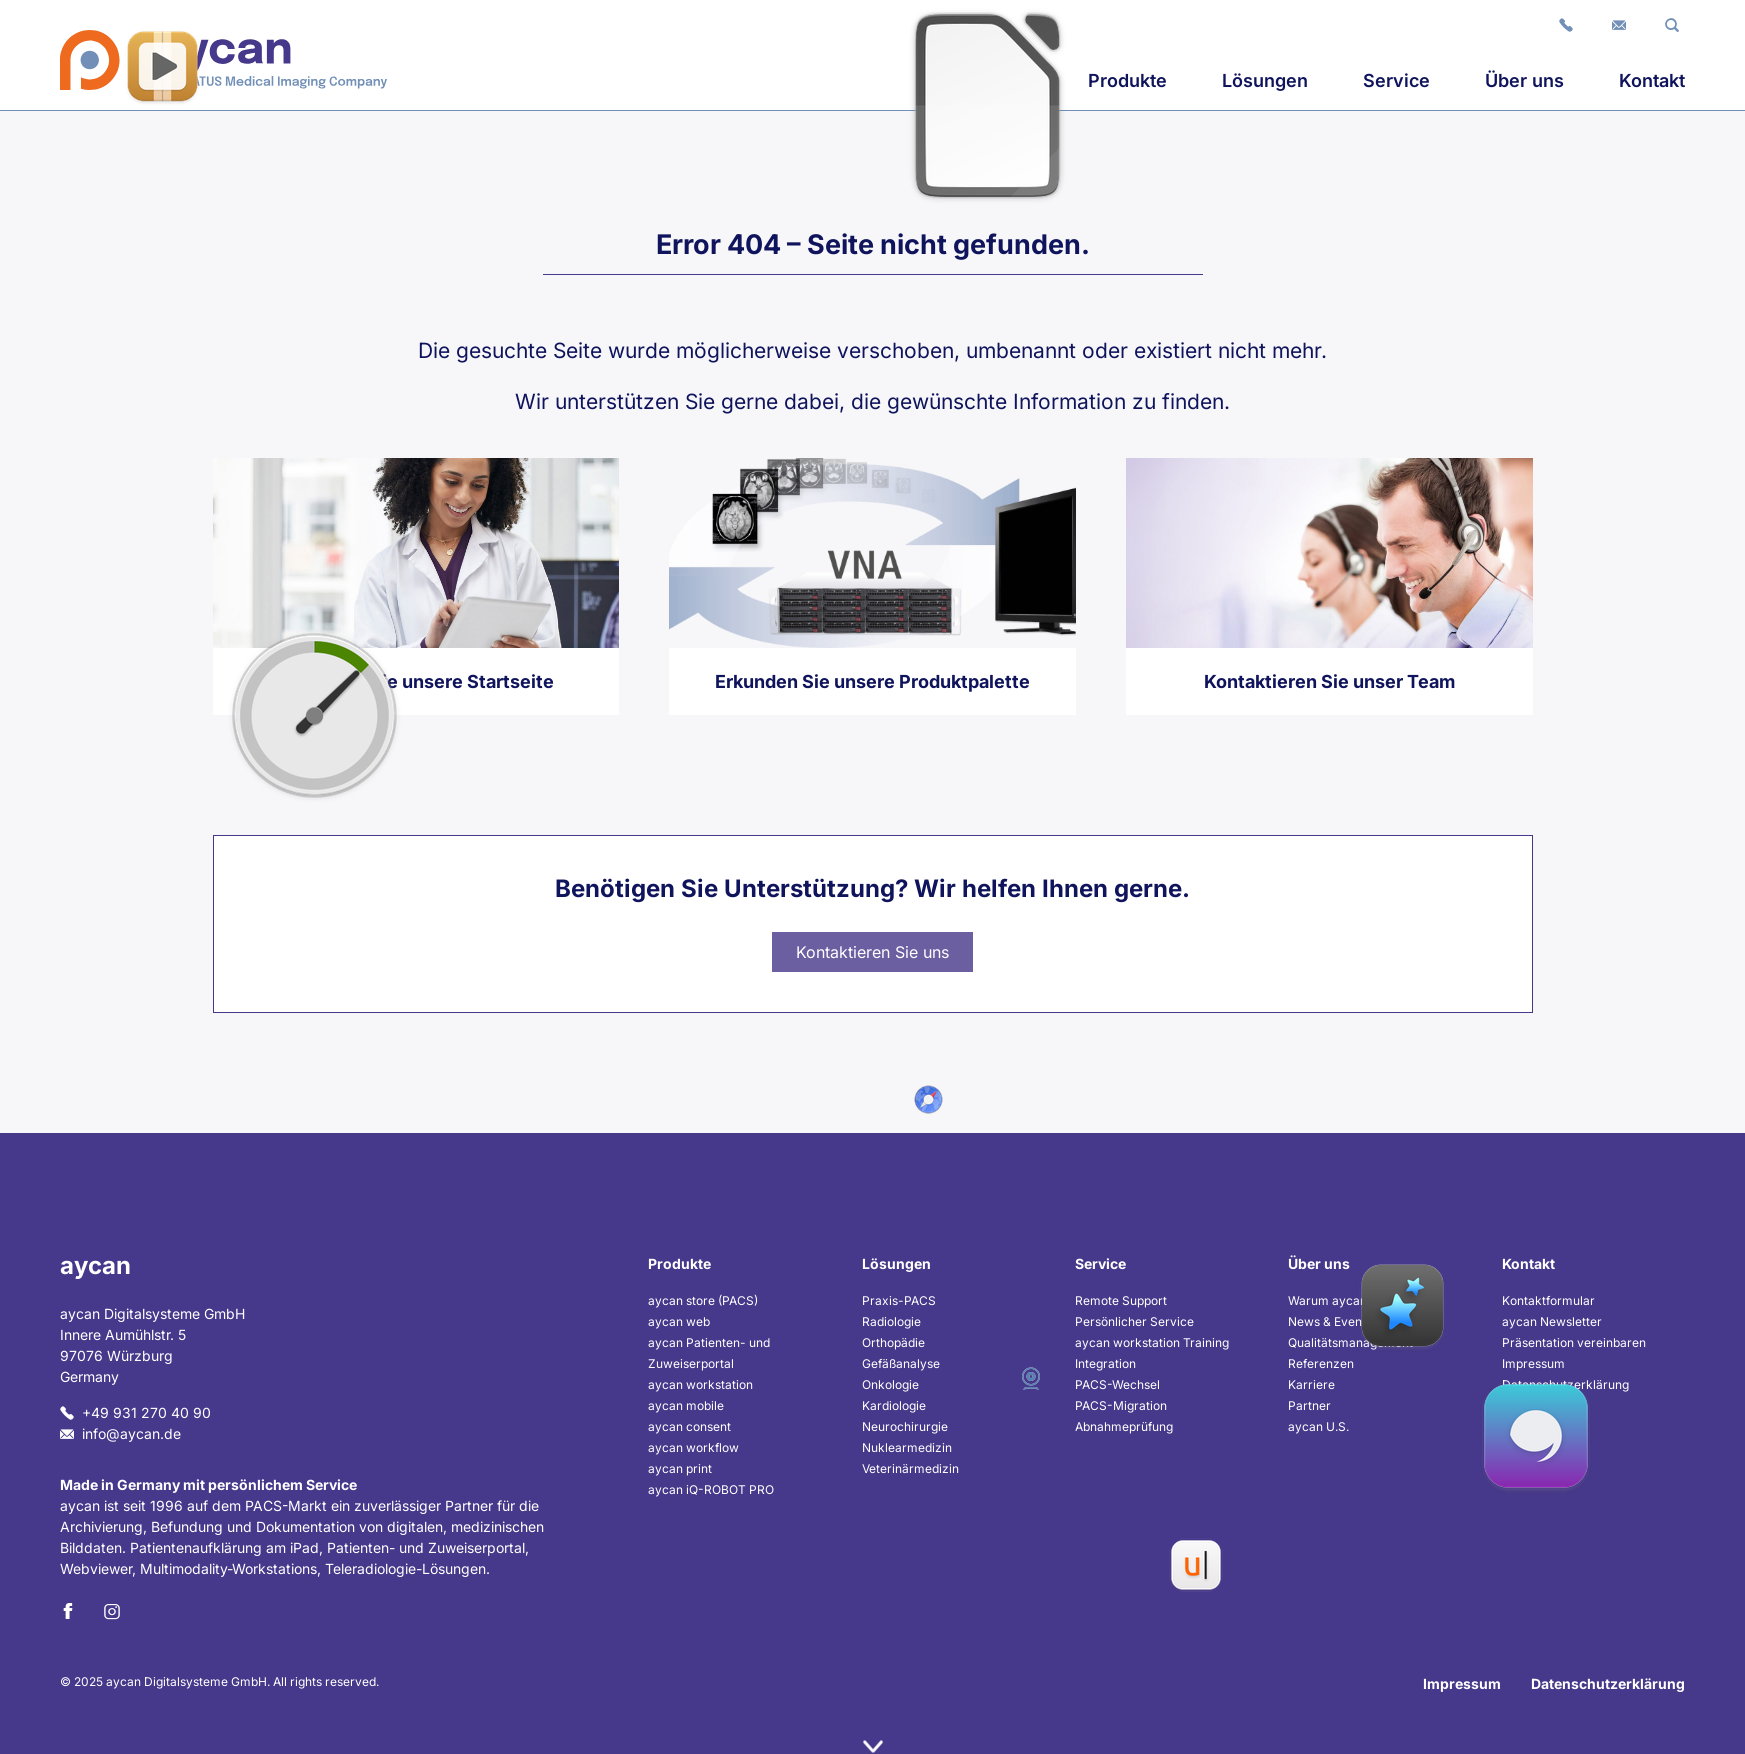 The width and height of the screenshot is (1745, 1754). What do you see at coordinates (1031, 1378) in the screenshot?
I see `access webcam settings` at bounding box center [1031, 1378].